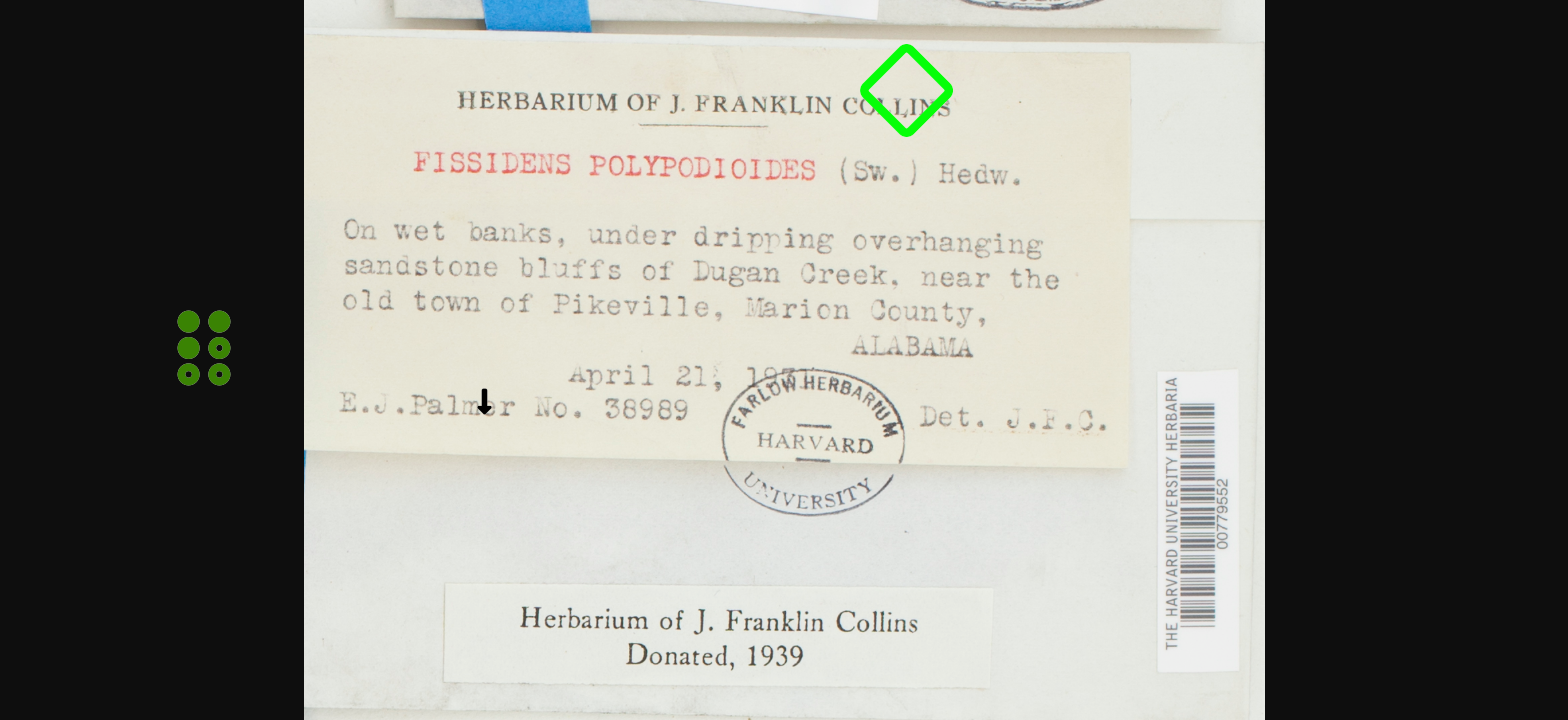 Image resolution: width=1568 pixels, height=720 pixels. Describe the element at coordinates (204, 348) in the screenshot. I see `enable braille accessibility features` at that location.